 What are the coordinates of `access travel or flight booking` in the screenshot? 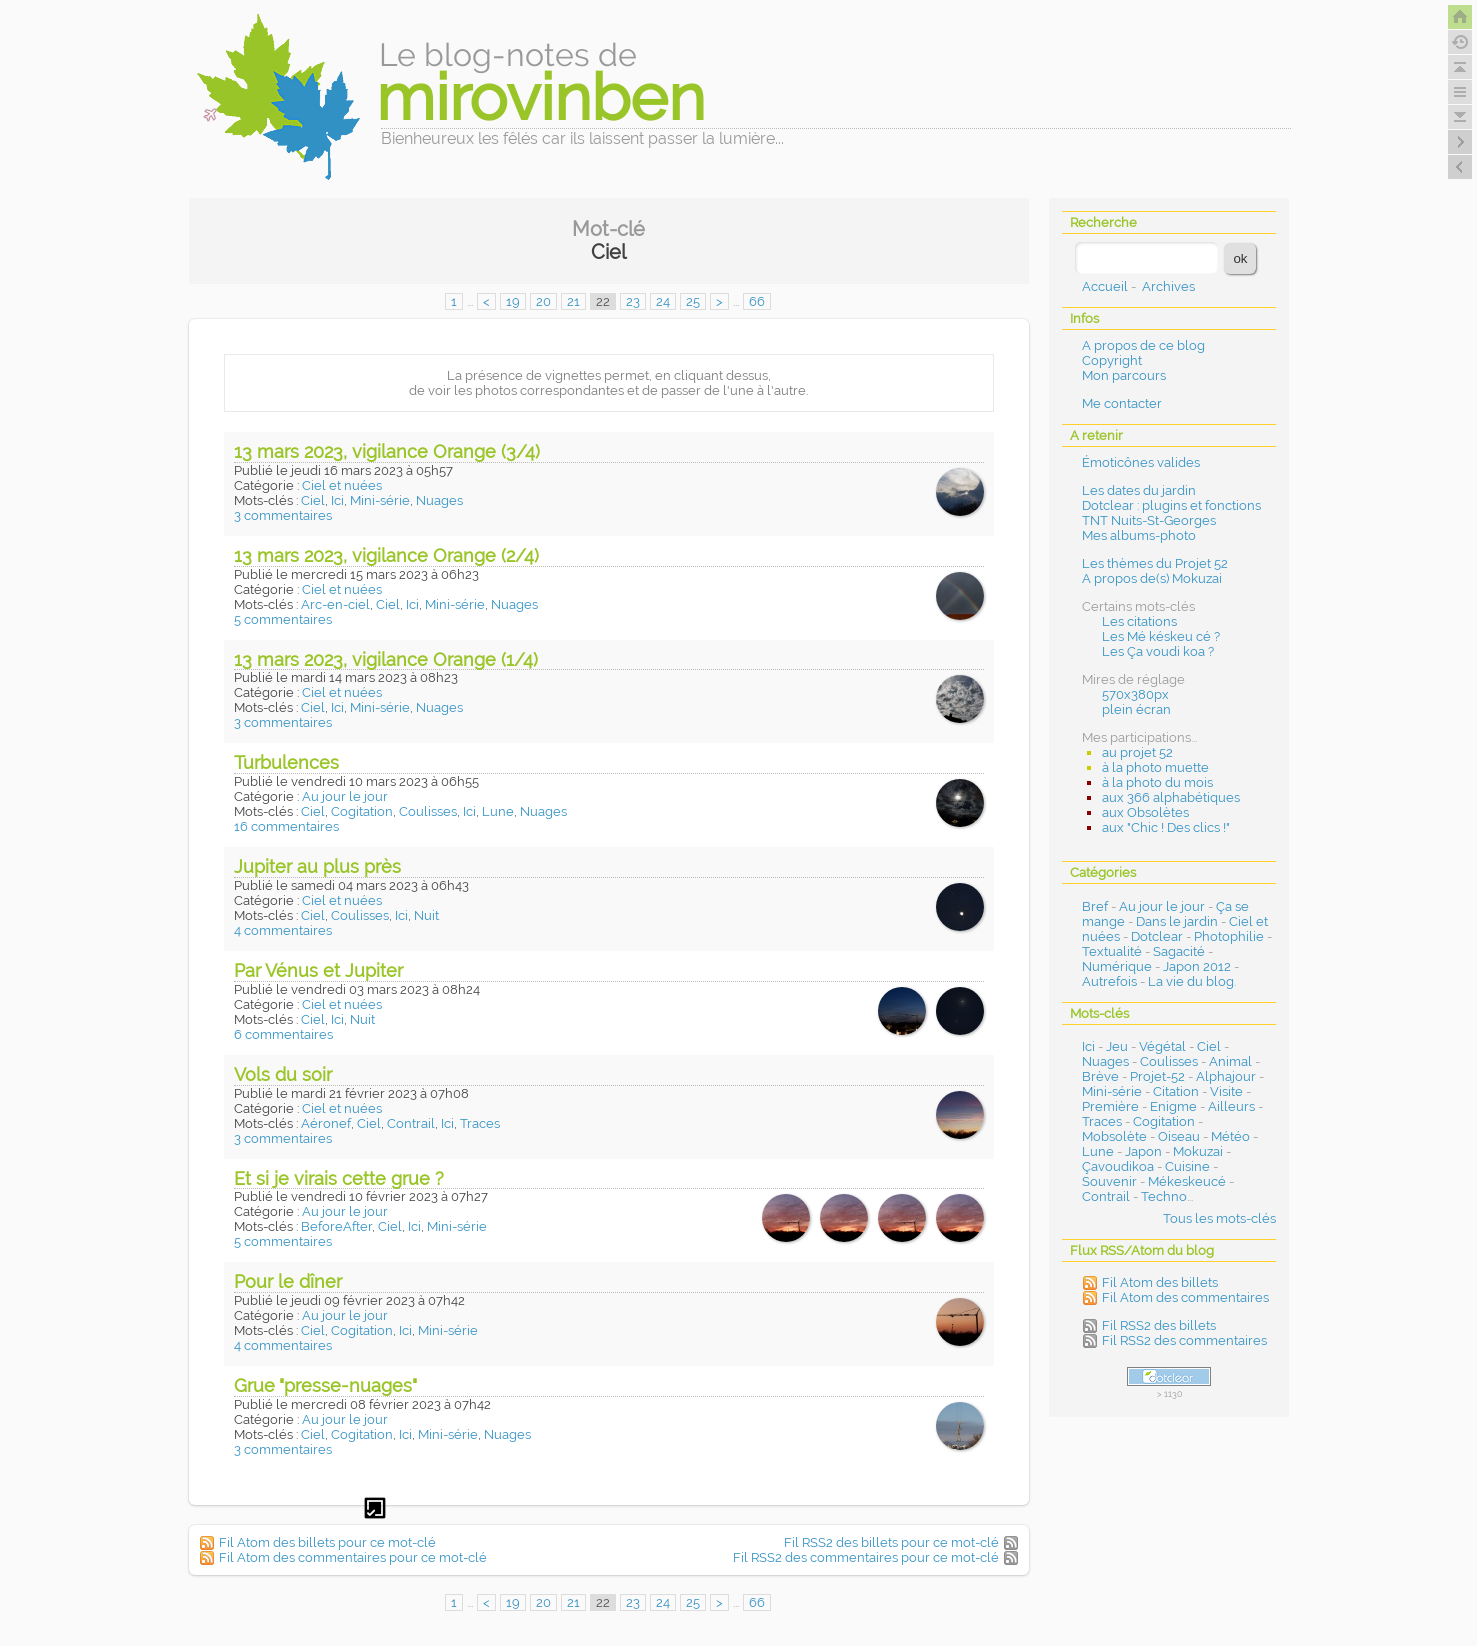 It's located at (210, 115).